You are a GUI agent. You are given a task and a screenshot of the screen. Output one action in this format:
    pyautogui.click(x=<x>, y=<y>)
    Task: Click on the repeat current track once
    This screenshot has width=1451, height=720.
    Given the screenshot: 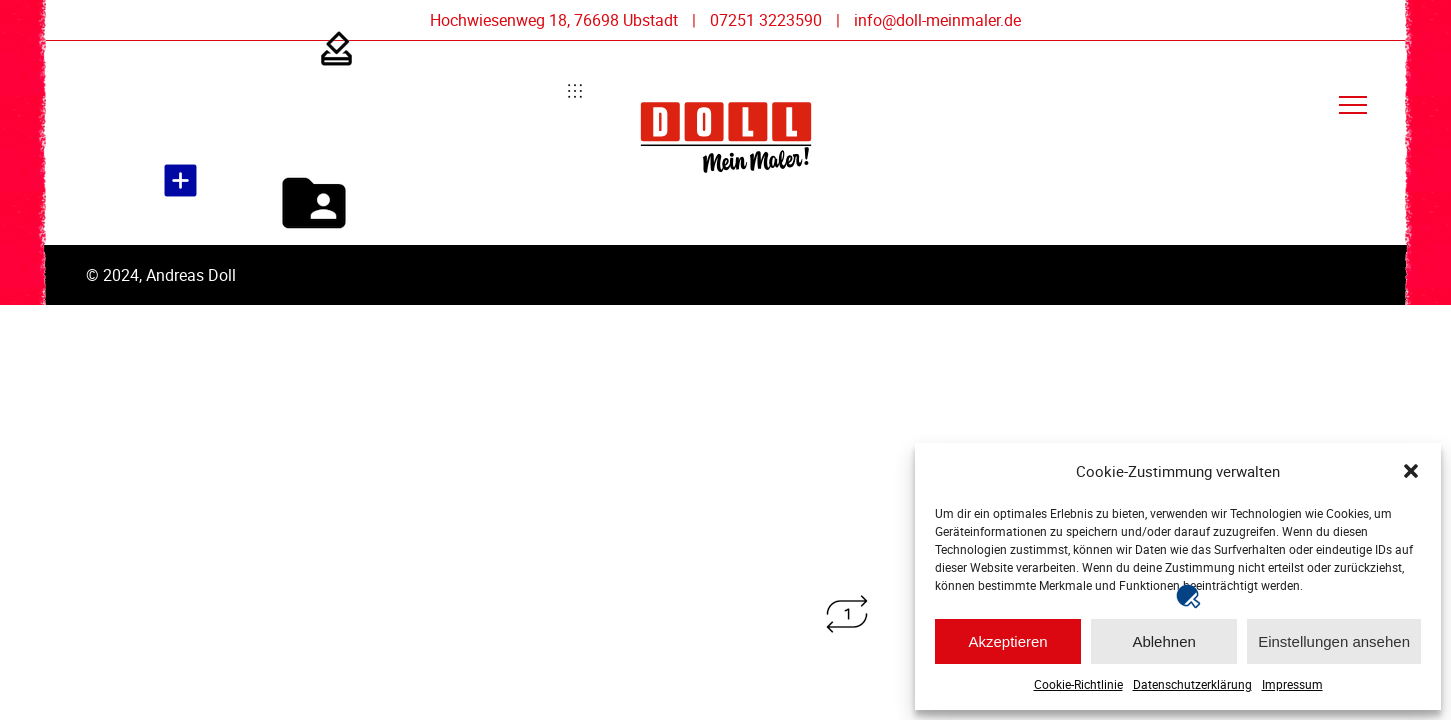 What is the action you would take?
    pyautogui.click(x=847, y=614)
    